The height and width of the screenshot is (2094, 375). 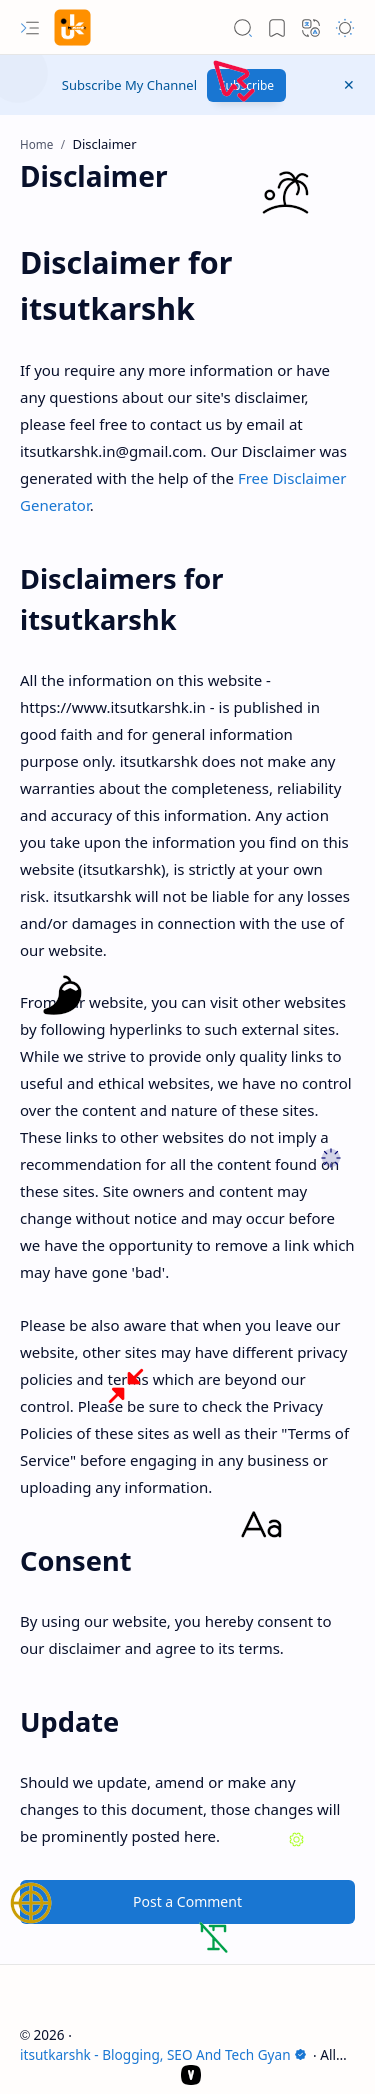 I want to click on click action confirmed, so click(x=233, y=80).